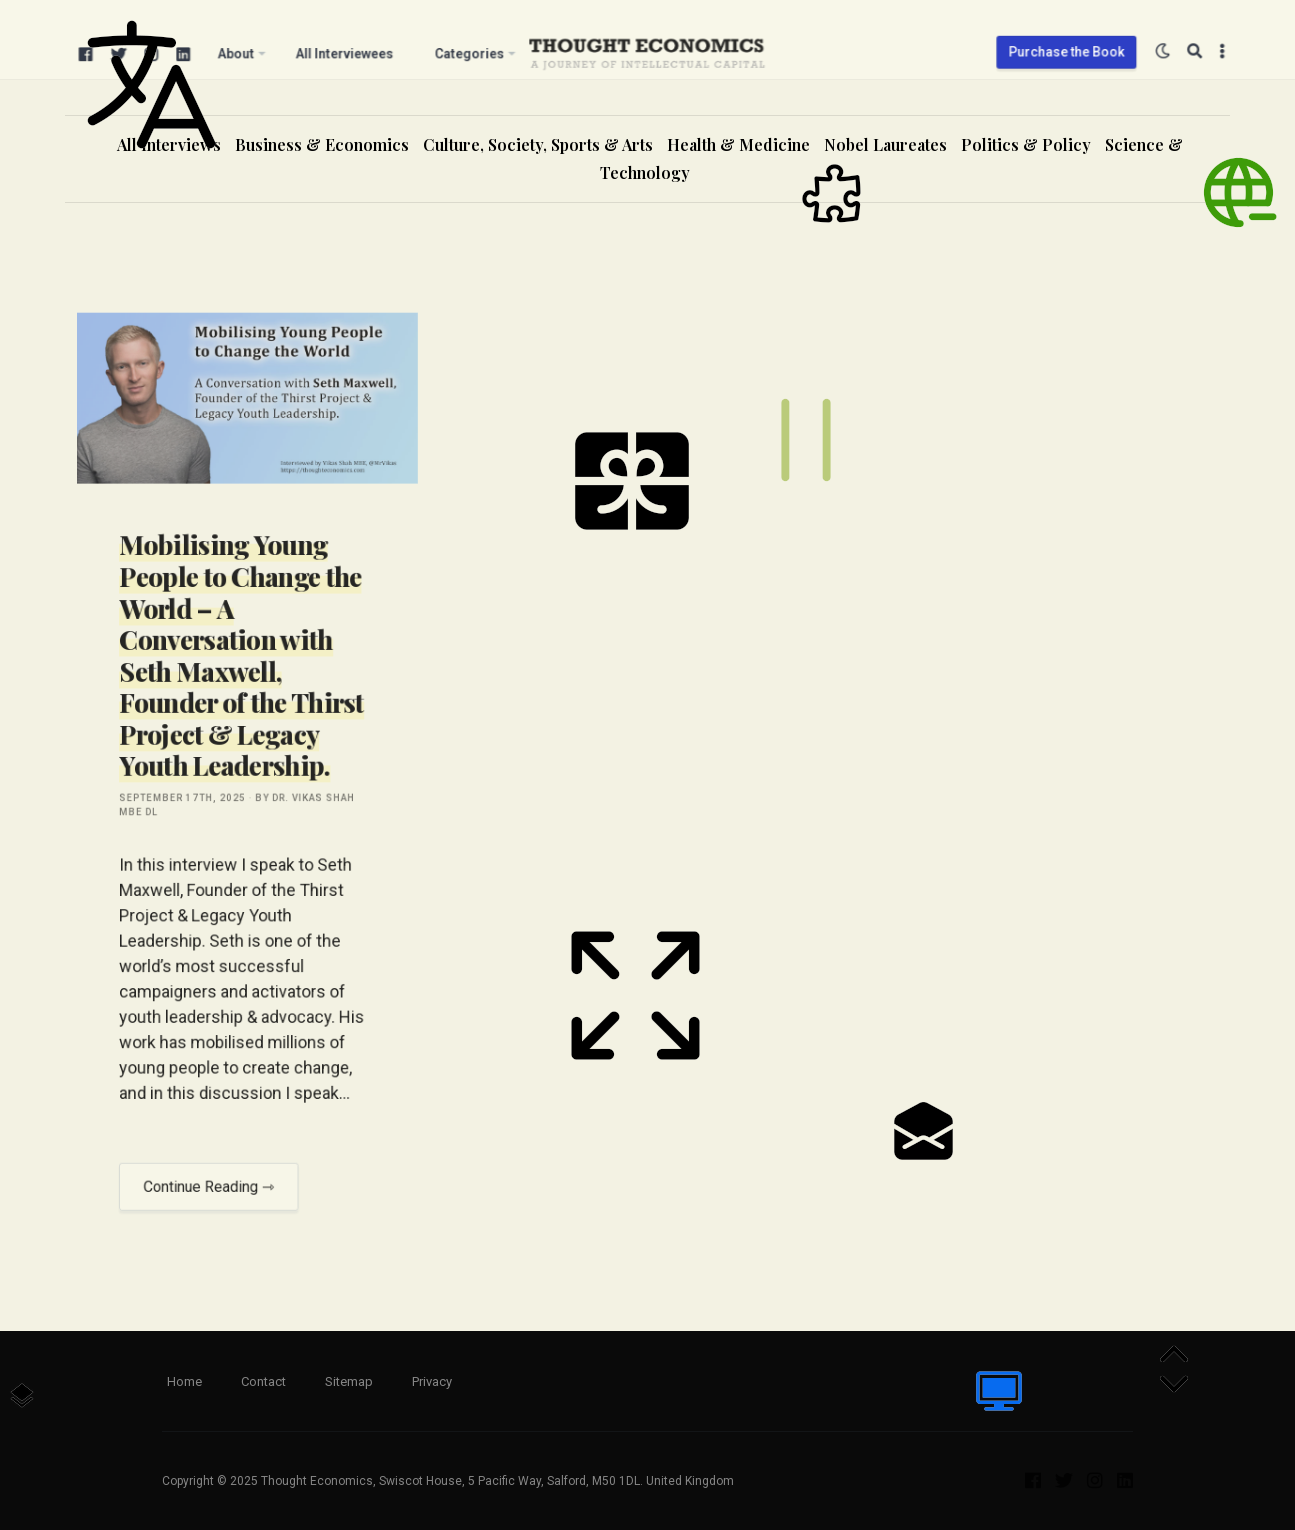  I want to click on view or redeem a gift, so click(632, 481).